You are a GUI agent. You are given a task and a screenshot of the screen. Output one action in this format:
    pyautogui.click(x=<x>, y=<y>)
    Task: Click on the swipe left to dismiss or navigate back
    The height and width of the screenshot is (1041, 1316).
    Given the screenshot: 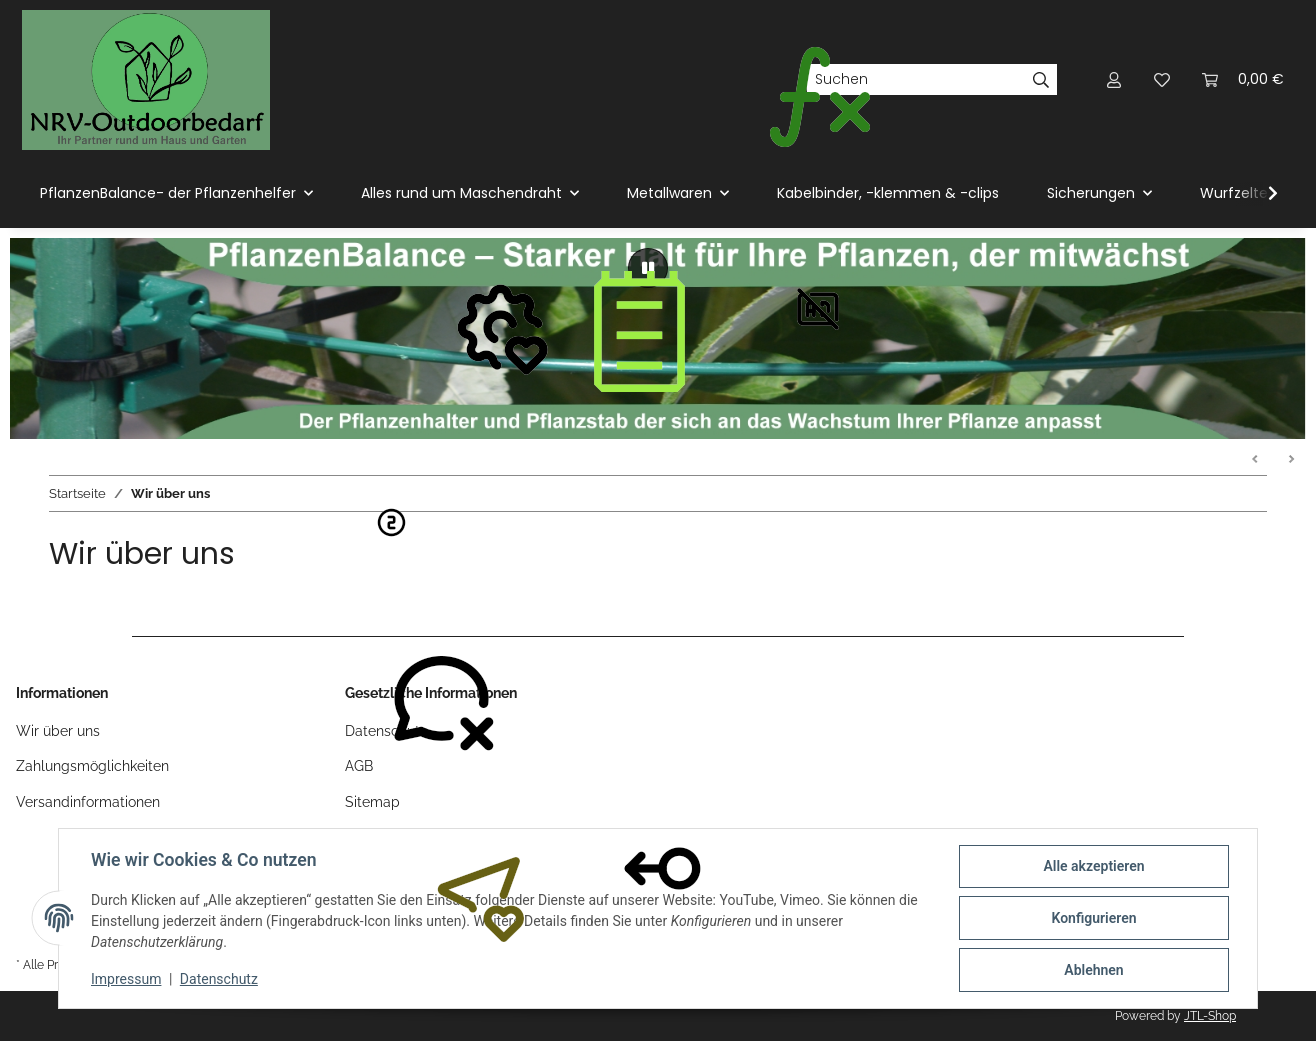 What is the action you would take?
    pyautogui.click(x=662, y=868)
    